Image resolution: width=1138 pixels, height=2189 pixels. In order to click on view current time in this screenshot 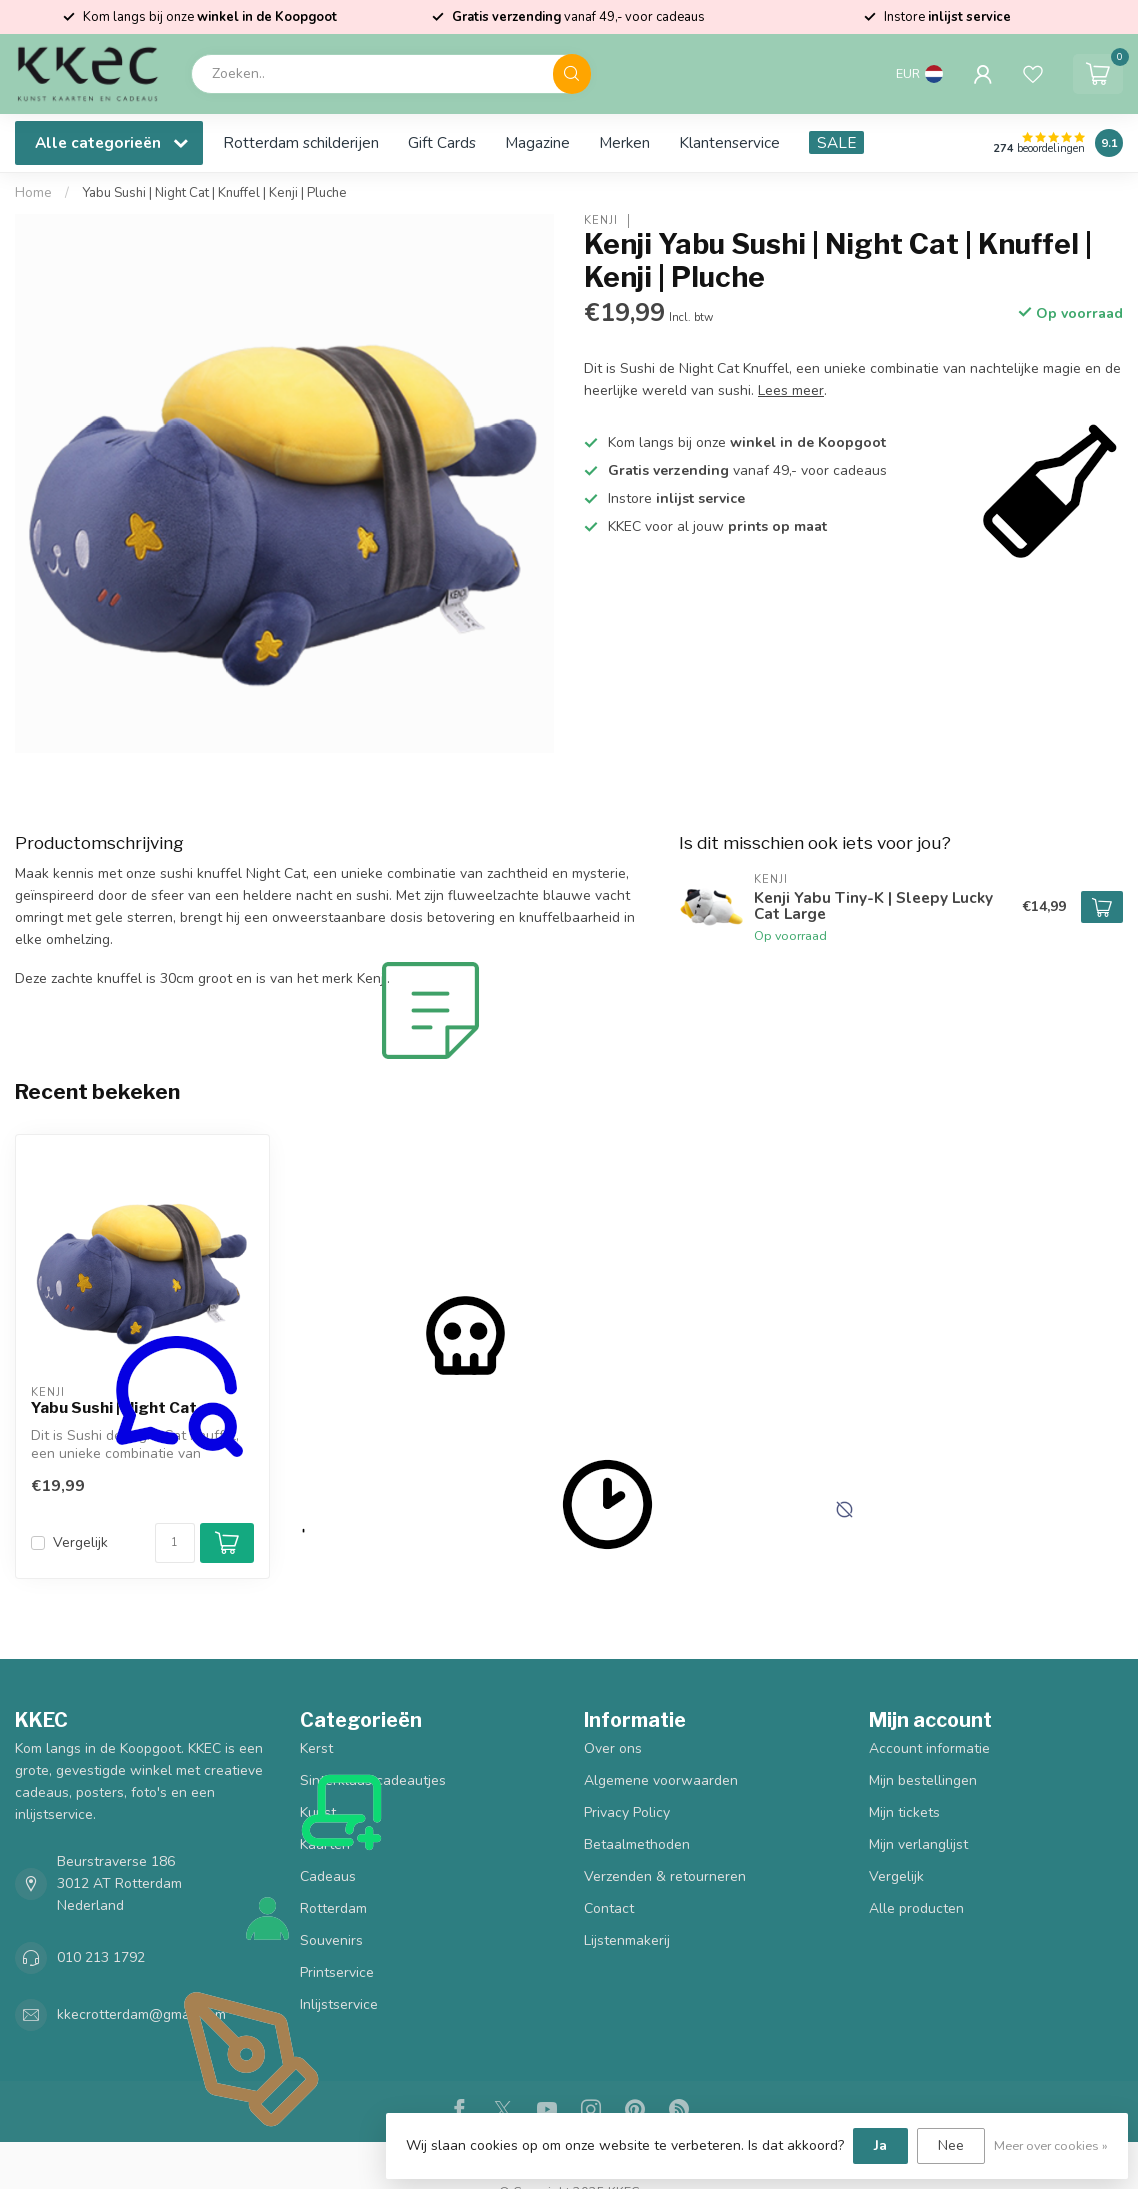, I will do `click(607, 1504)`.